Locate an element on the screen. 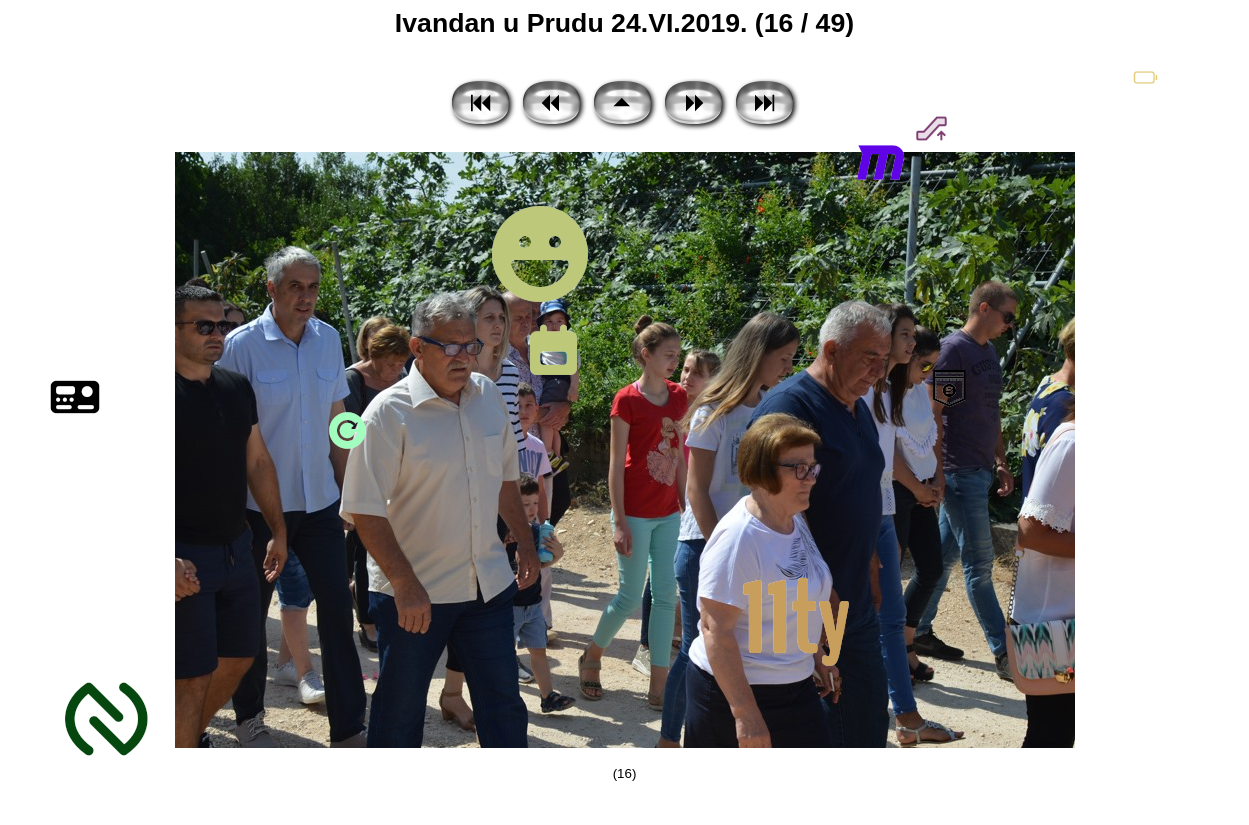 The height and width of the screenshot is (825, 1249). react with laughter to a post or message is located at coordinates (540, 254).